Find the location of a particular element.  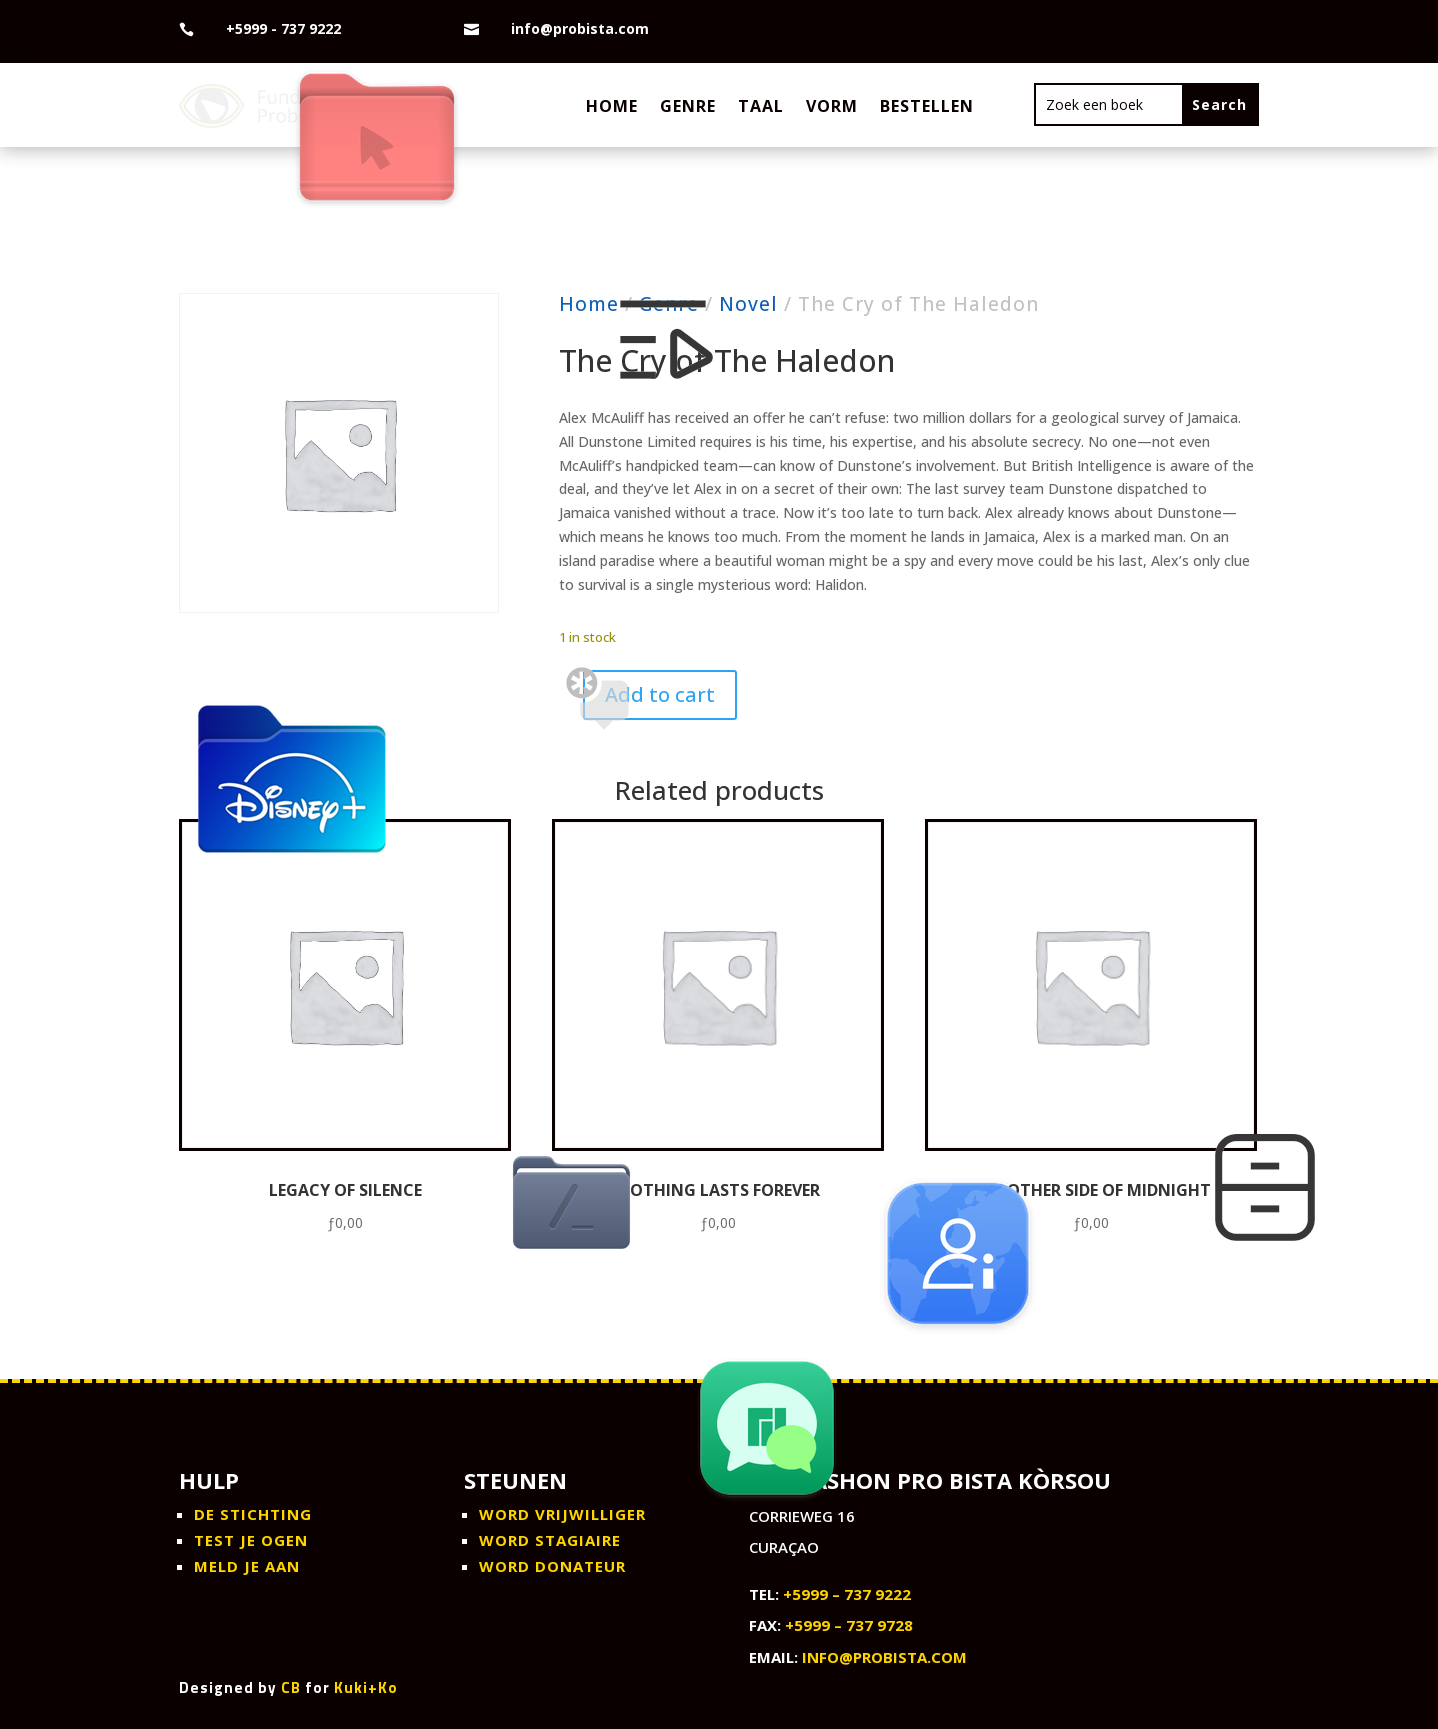

access file history settings is located at coordinates (1265, 1191).